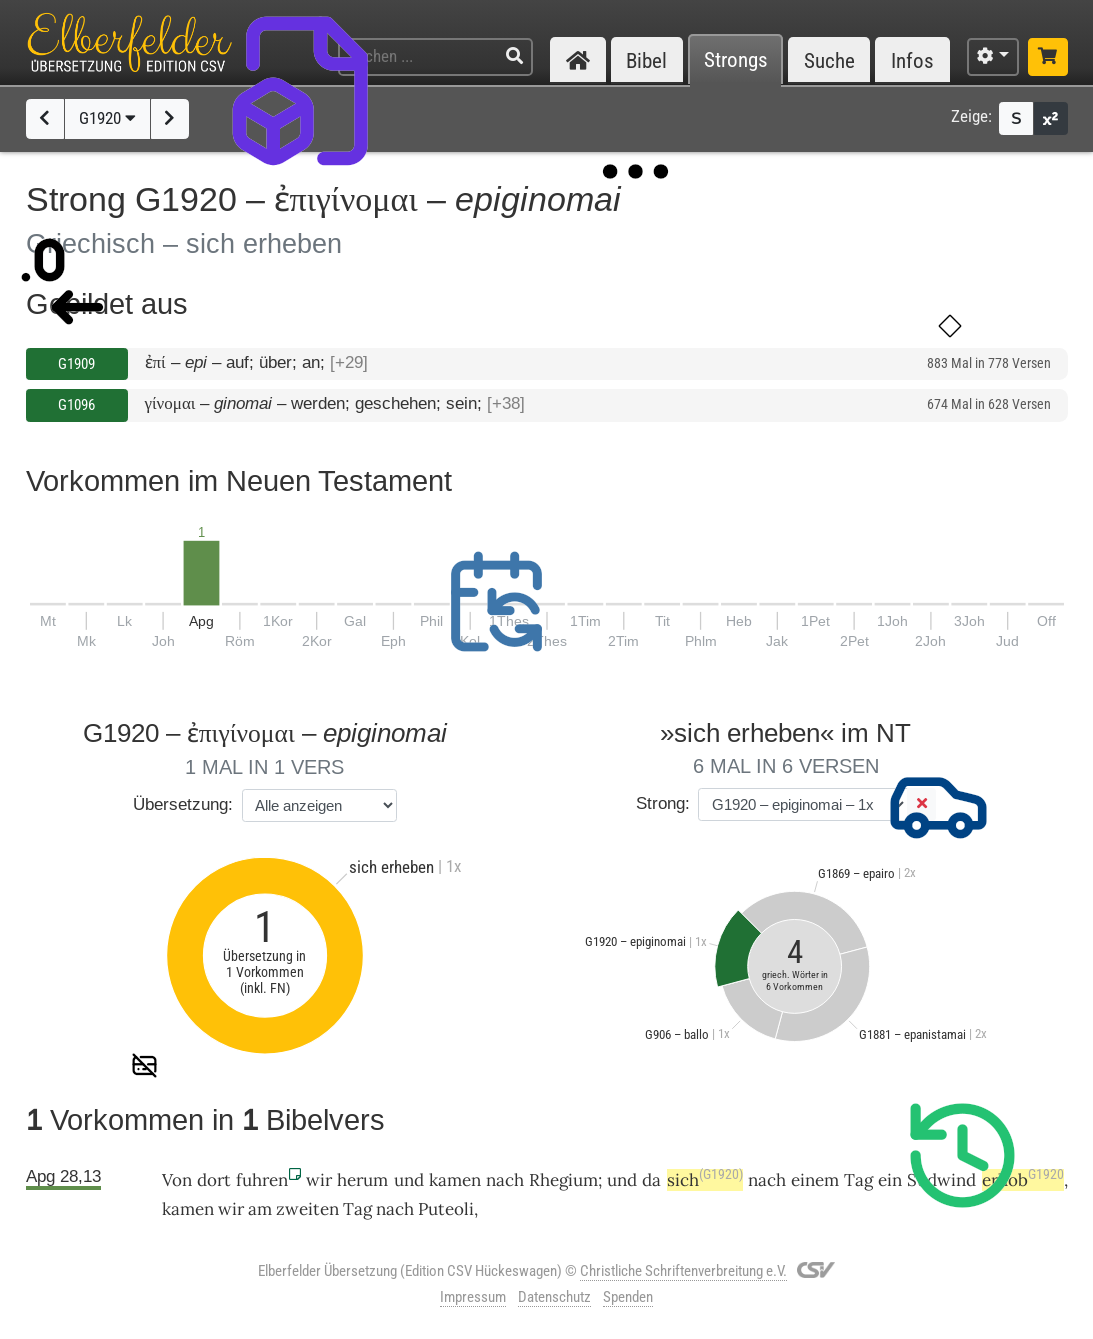 The image size is (1093, 1339). Describe the element at coordinates (962, 1155) in the screenshot. I see `view your browsing or activity history` at that location.